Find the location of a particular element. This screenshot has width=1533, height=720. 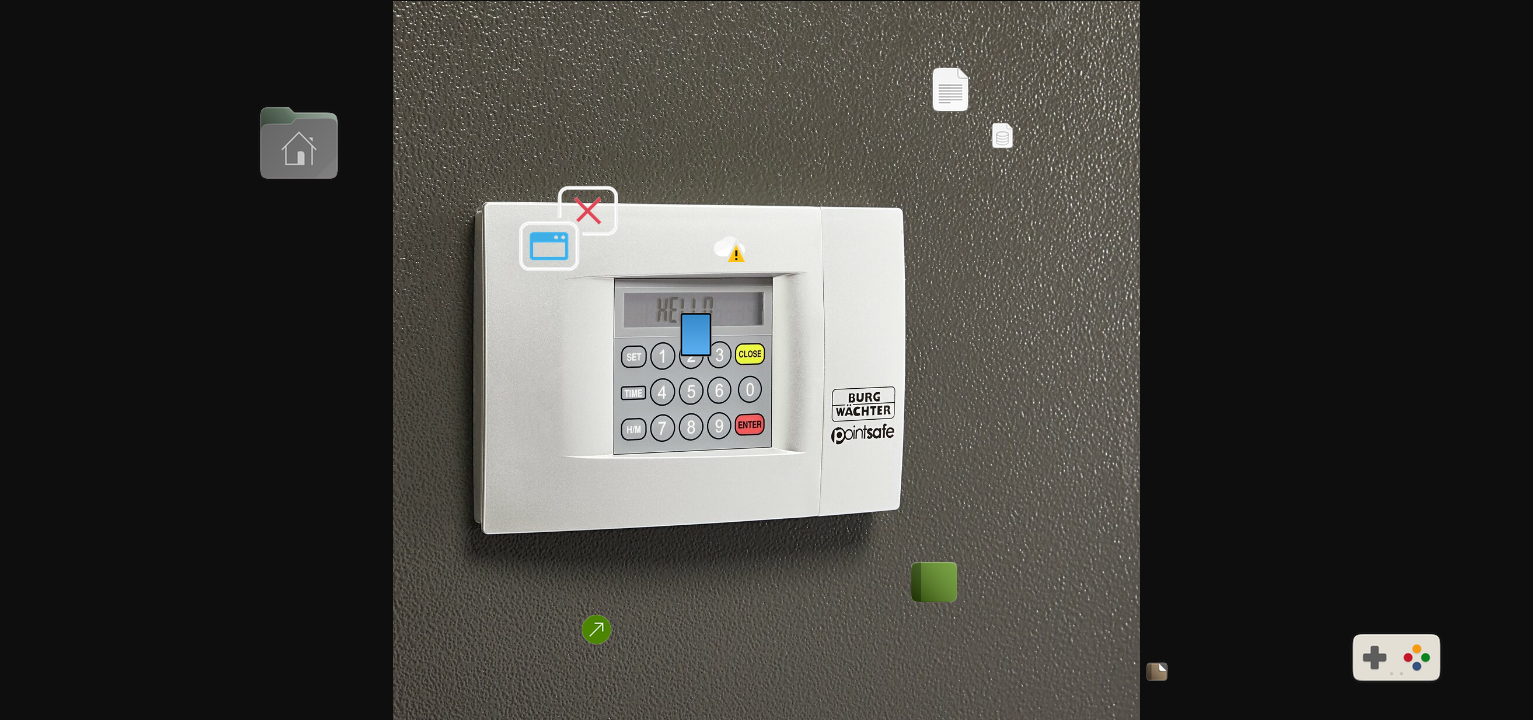

access your desktop folder is located at coordinates (934, 581).